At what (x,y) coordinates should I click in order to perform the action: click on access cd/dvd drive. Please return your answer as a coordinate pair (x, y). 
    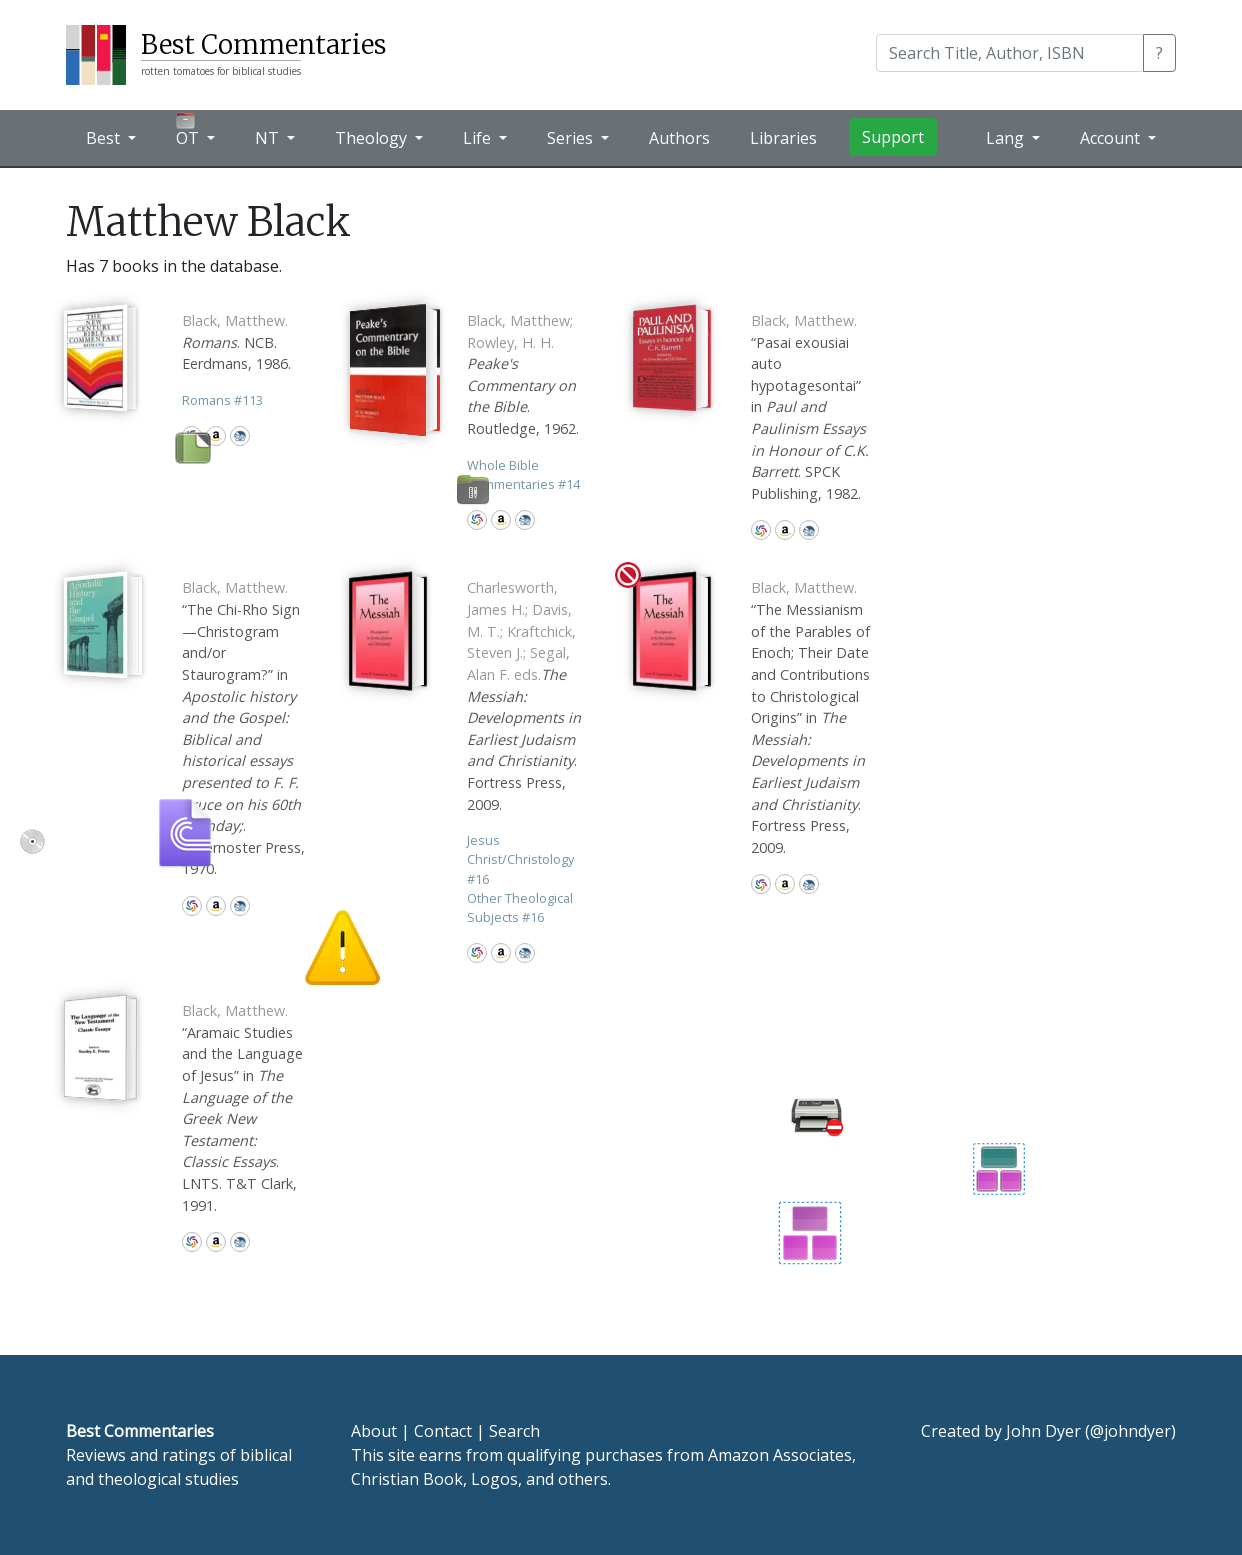
    Looking at the image, I should click on (32, 841).